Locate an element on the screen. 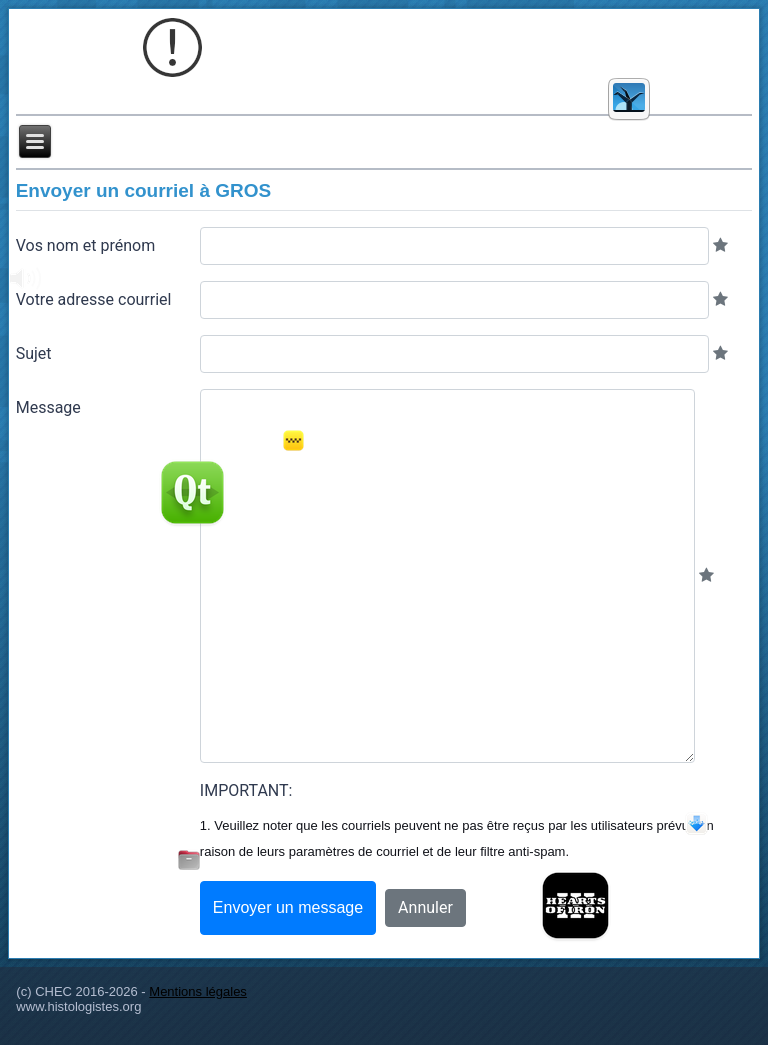 Image resolution: width=768 pixels, height=1045 pixels. open file manager application is located at coordinates (189, 860).